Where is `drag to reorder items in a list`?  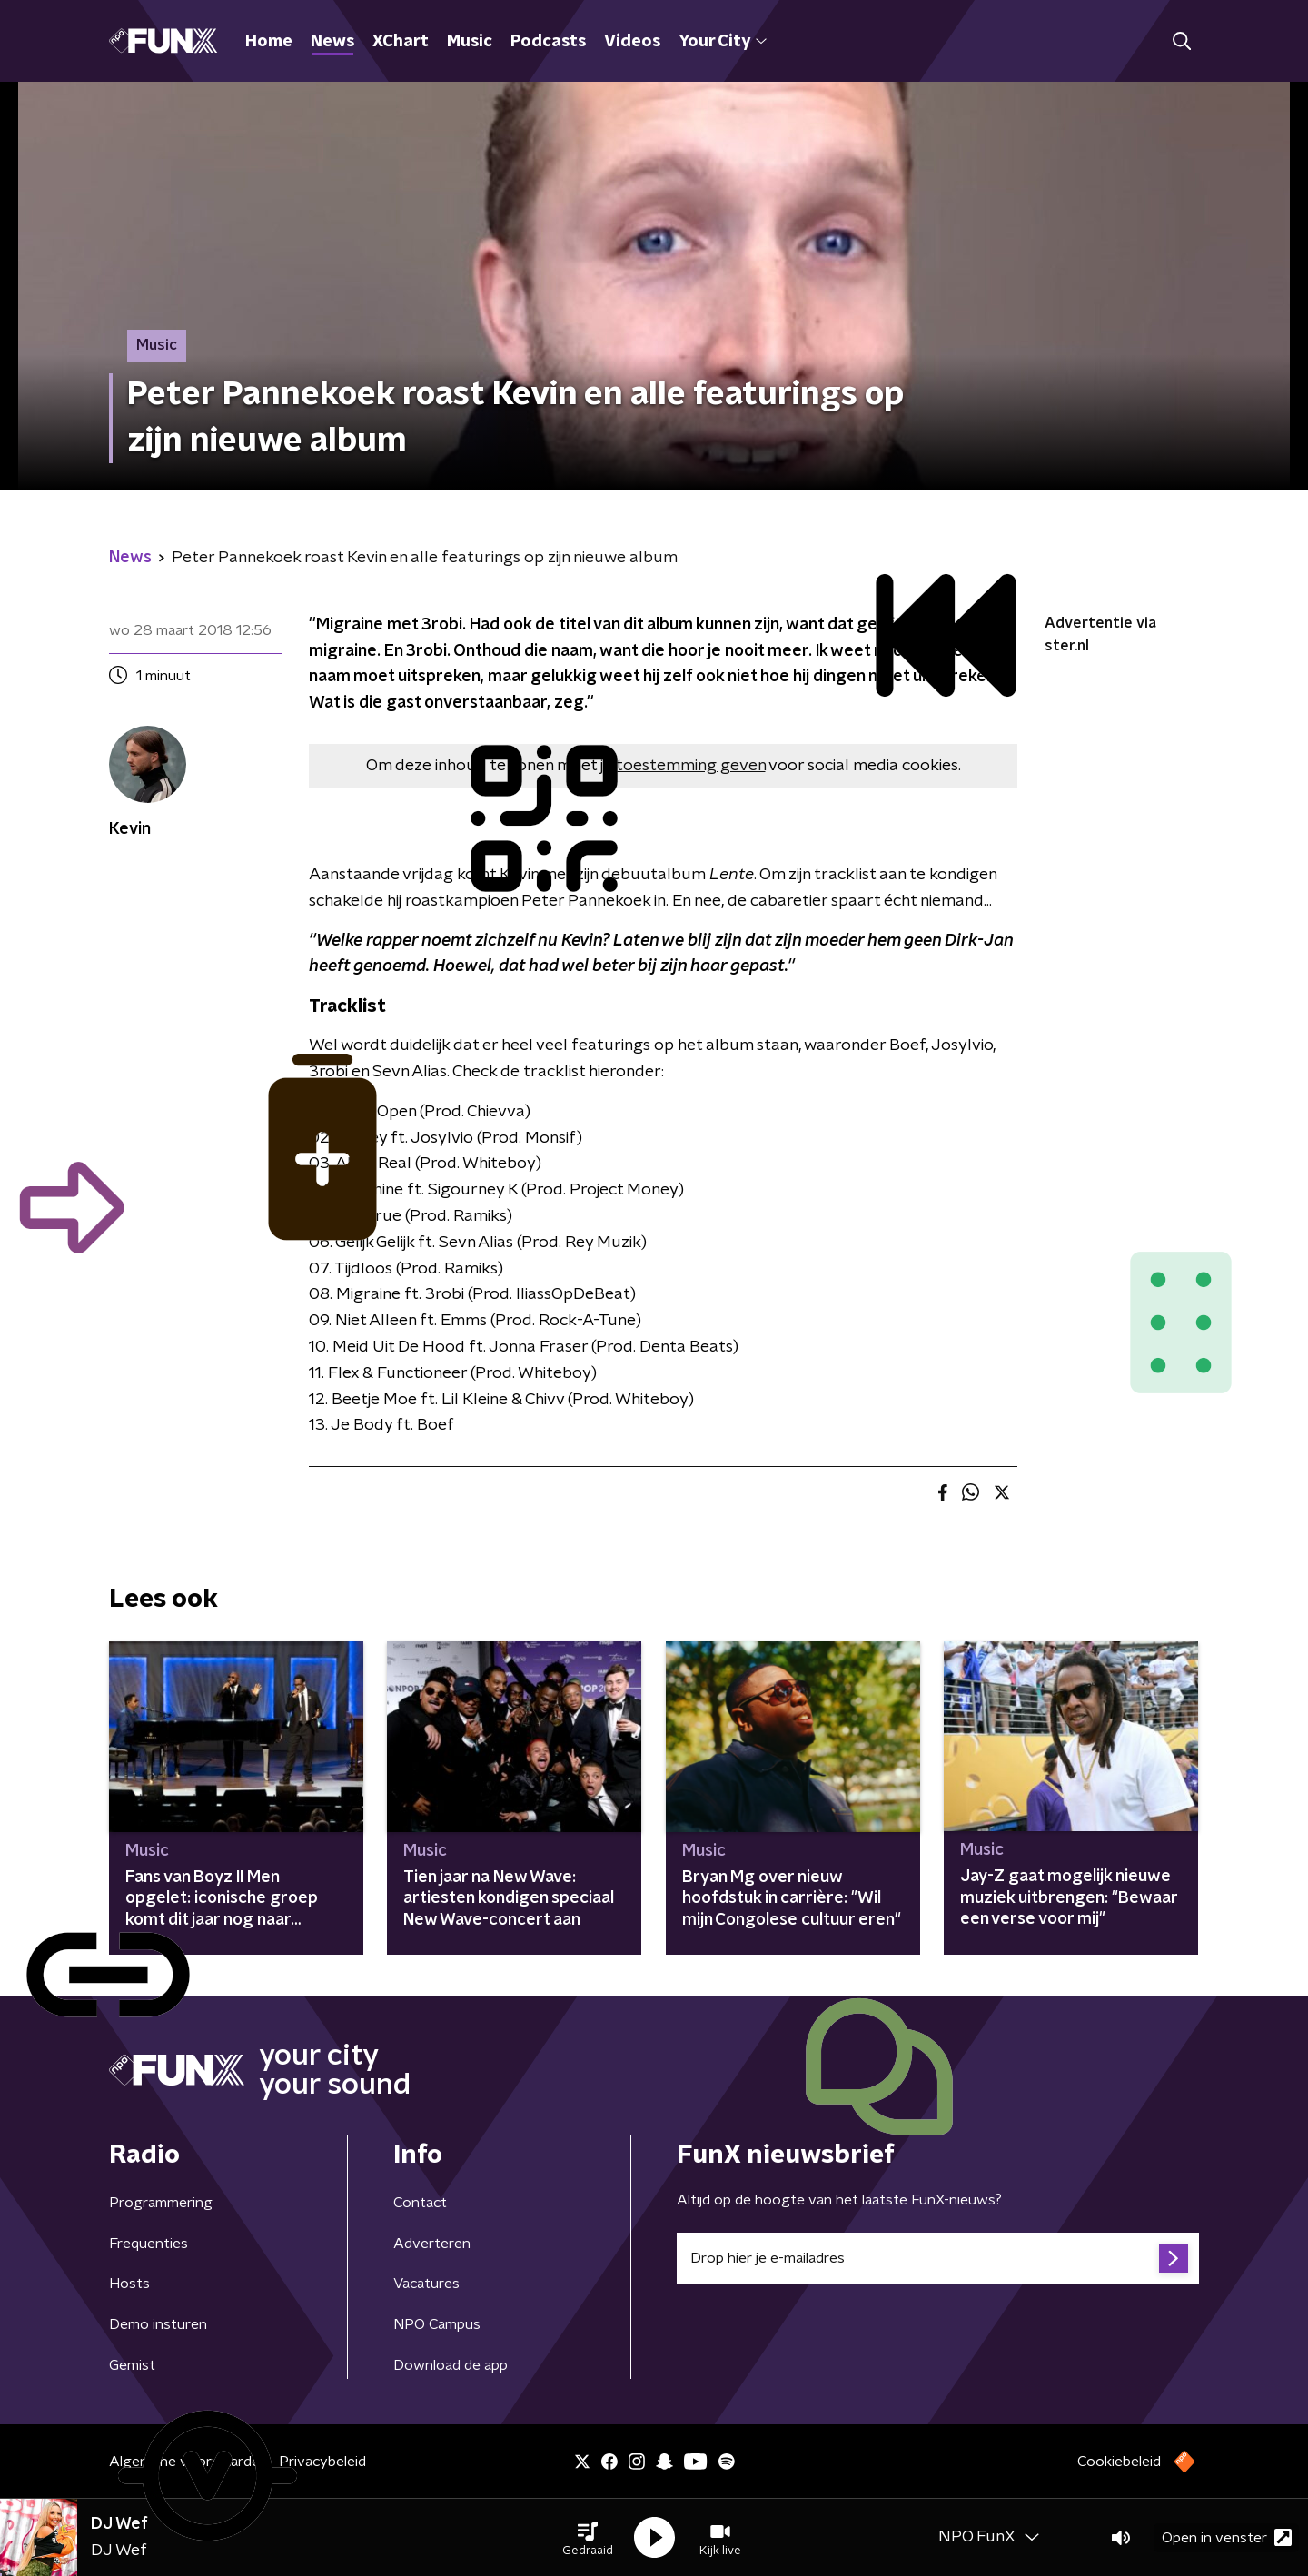
drag to reorder items in a list is located at coordinates (1181, 1323).